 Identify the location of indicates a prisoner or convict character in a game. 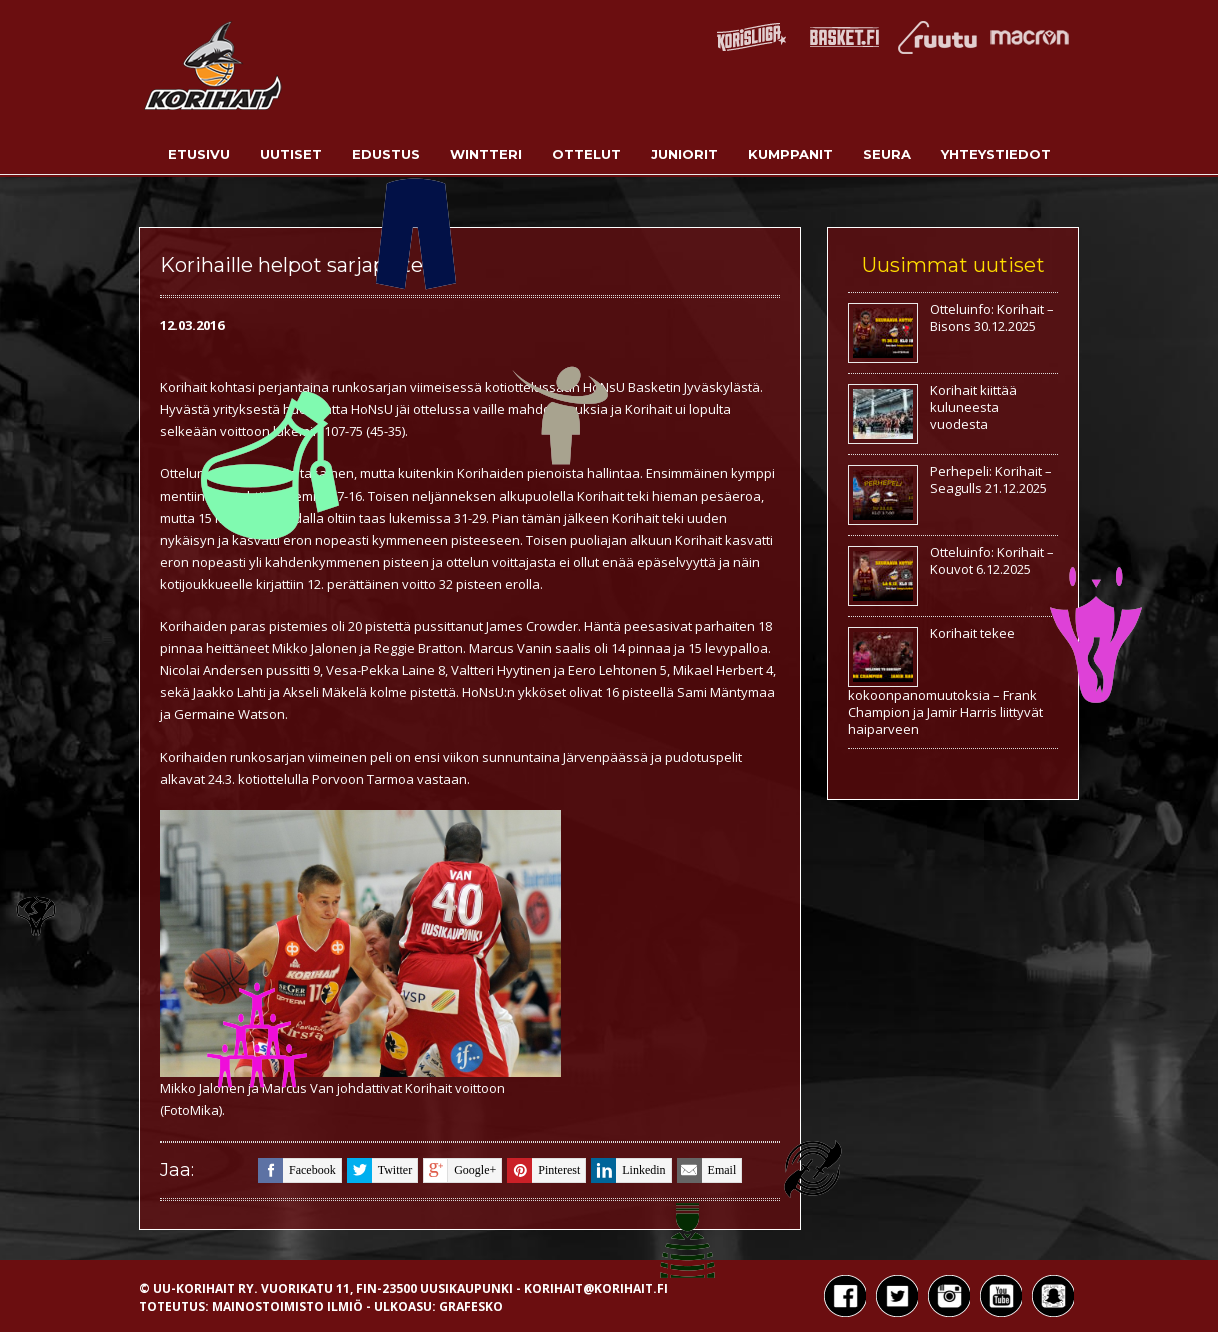
(687, 1240).